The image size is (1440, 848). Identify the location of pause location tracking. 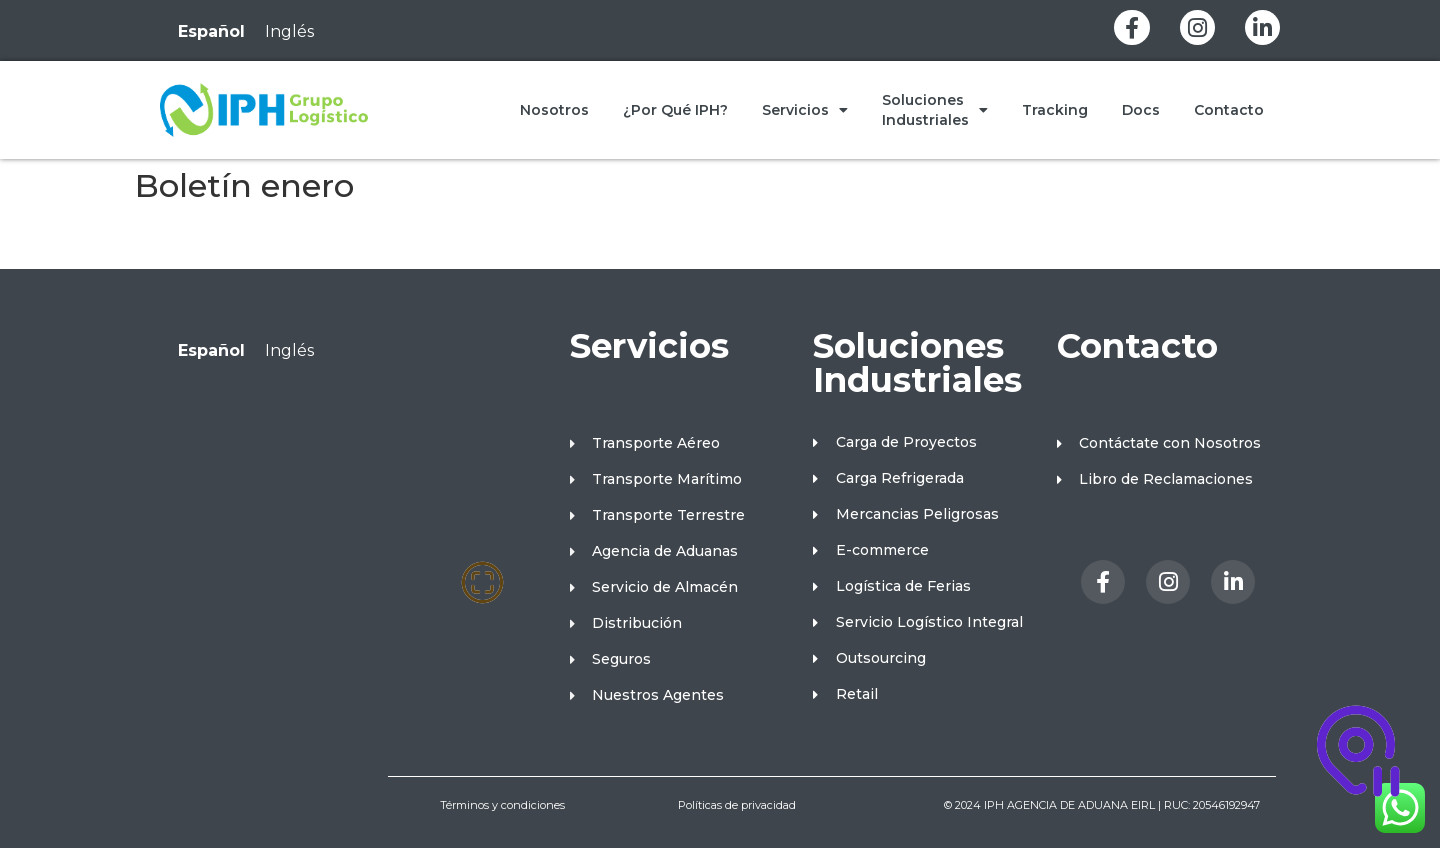
(1356, 749).